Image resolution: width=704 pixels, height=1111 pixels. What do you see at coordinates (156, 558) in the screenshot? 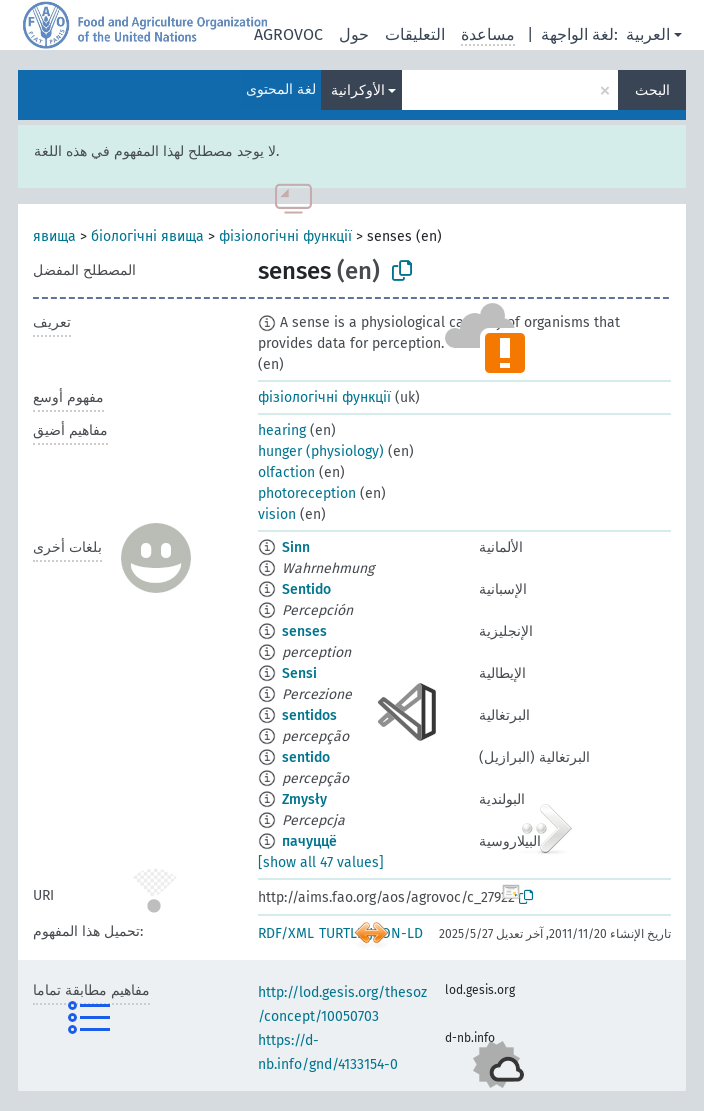
I see `react with a happy emoji` at bounding box center [156, 558].